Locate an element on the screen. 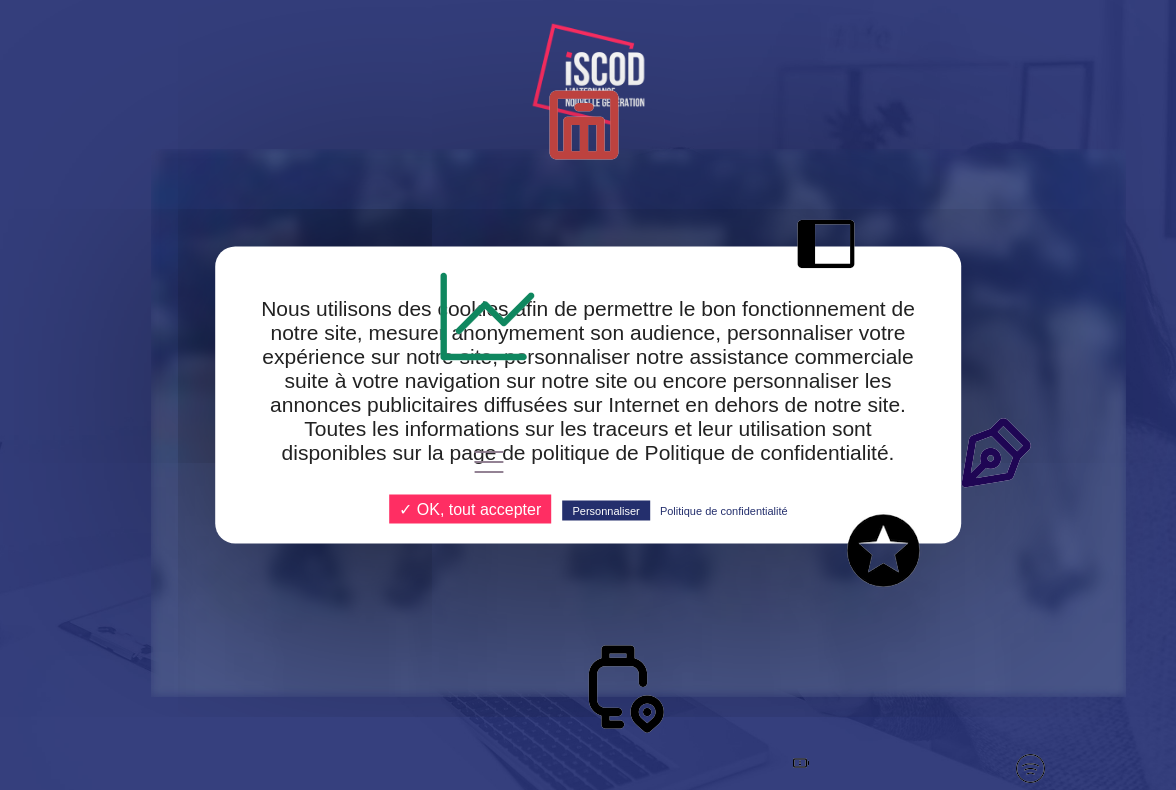 This screenshot has width=1176, height=790. open Spotify is located at coordinates (1030, 768).